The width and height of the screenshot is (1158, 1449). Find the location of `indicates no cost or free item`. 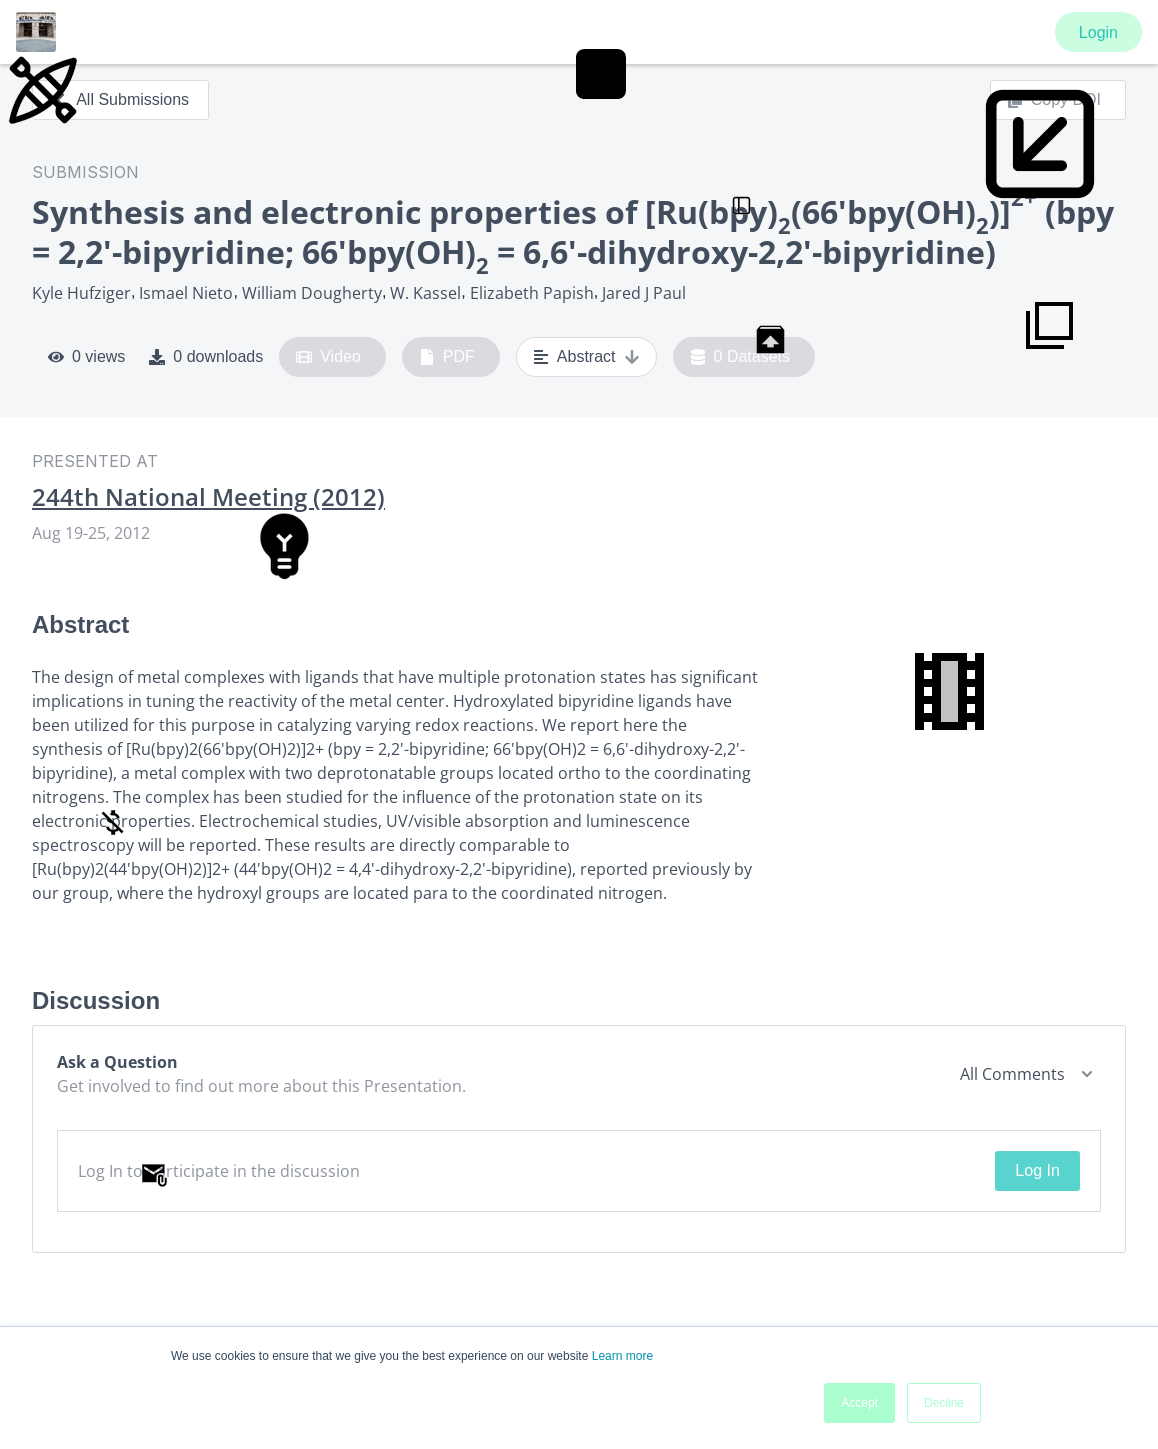

indicates no cost or free item is located at coordinates (112, 822).